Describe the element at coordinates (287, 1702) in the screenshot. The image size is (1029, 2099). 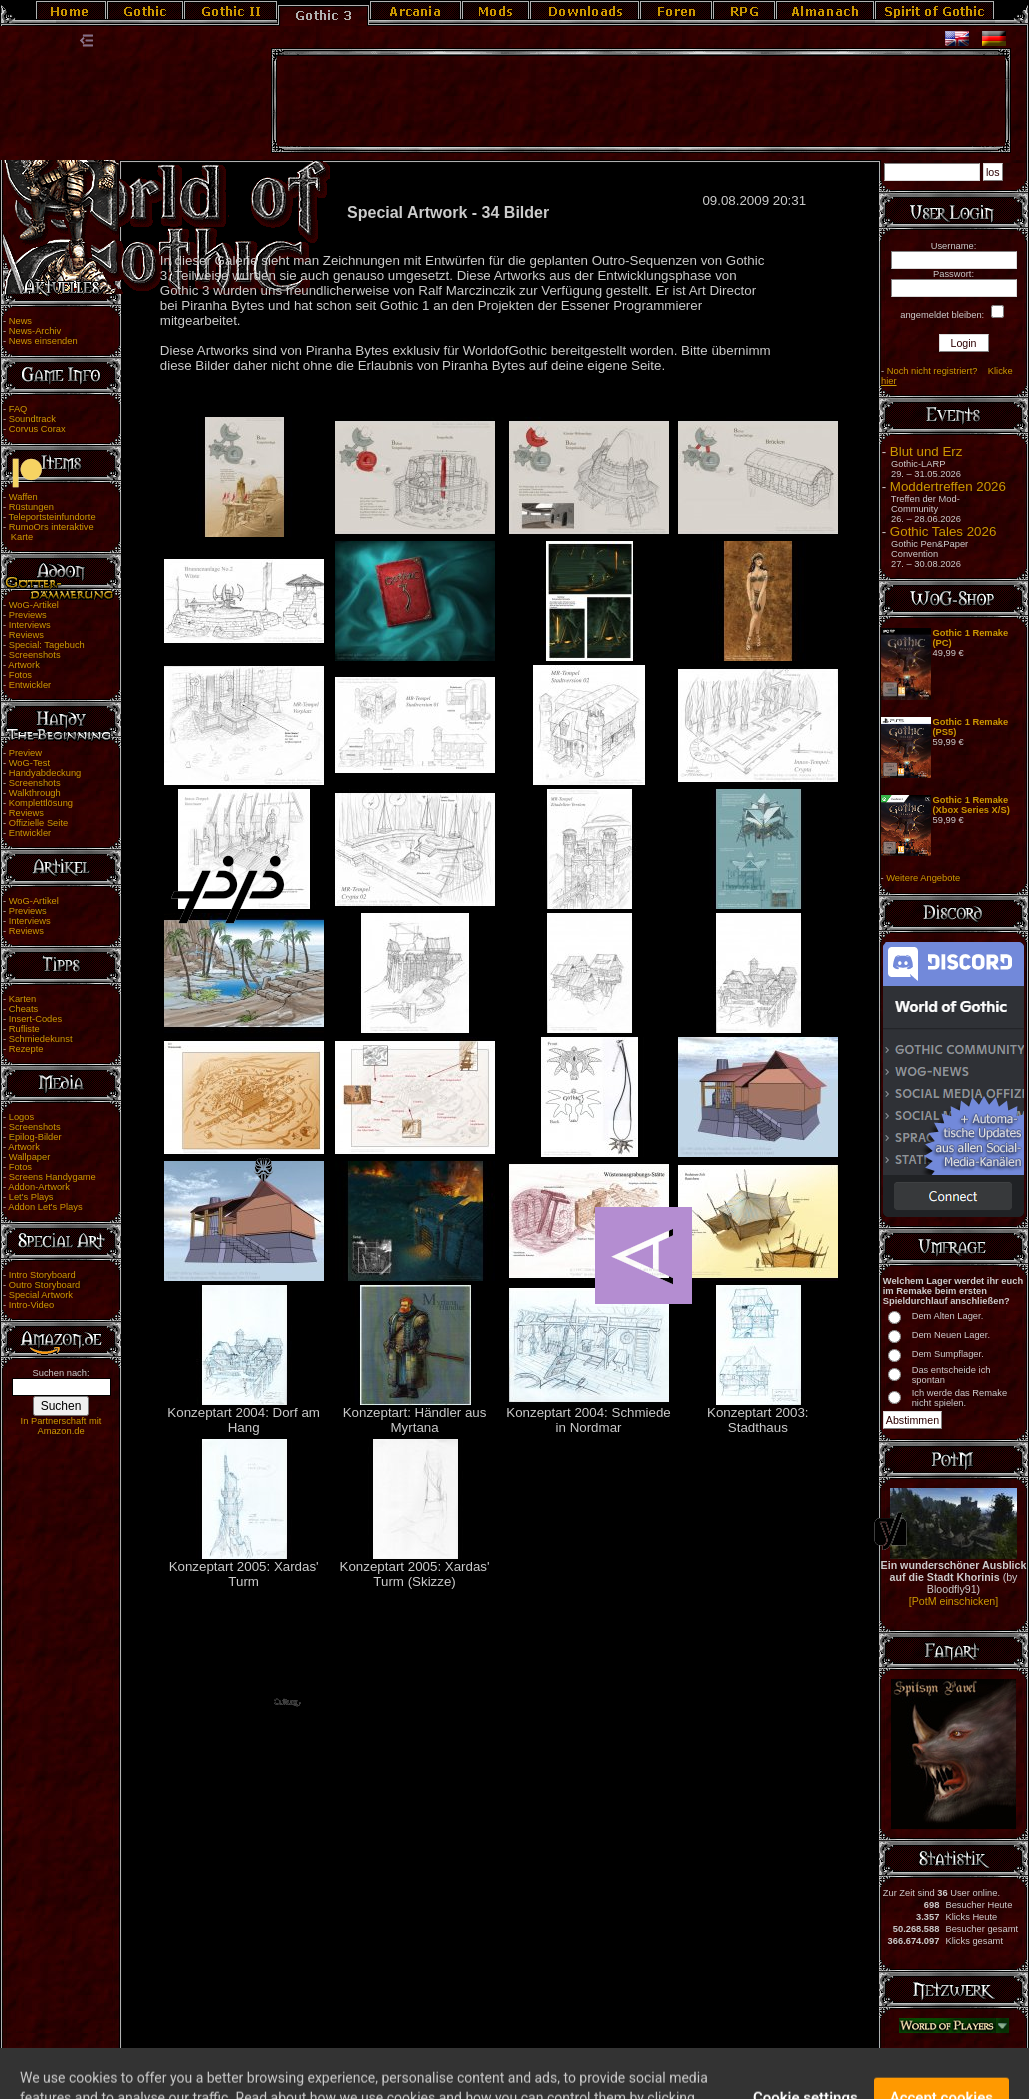
I see `navigate to the Cultura website or app` at that location.